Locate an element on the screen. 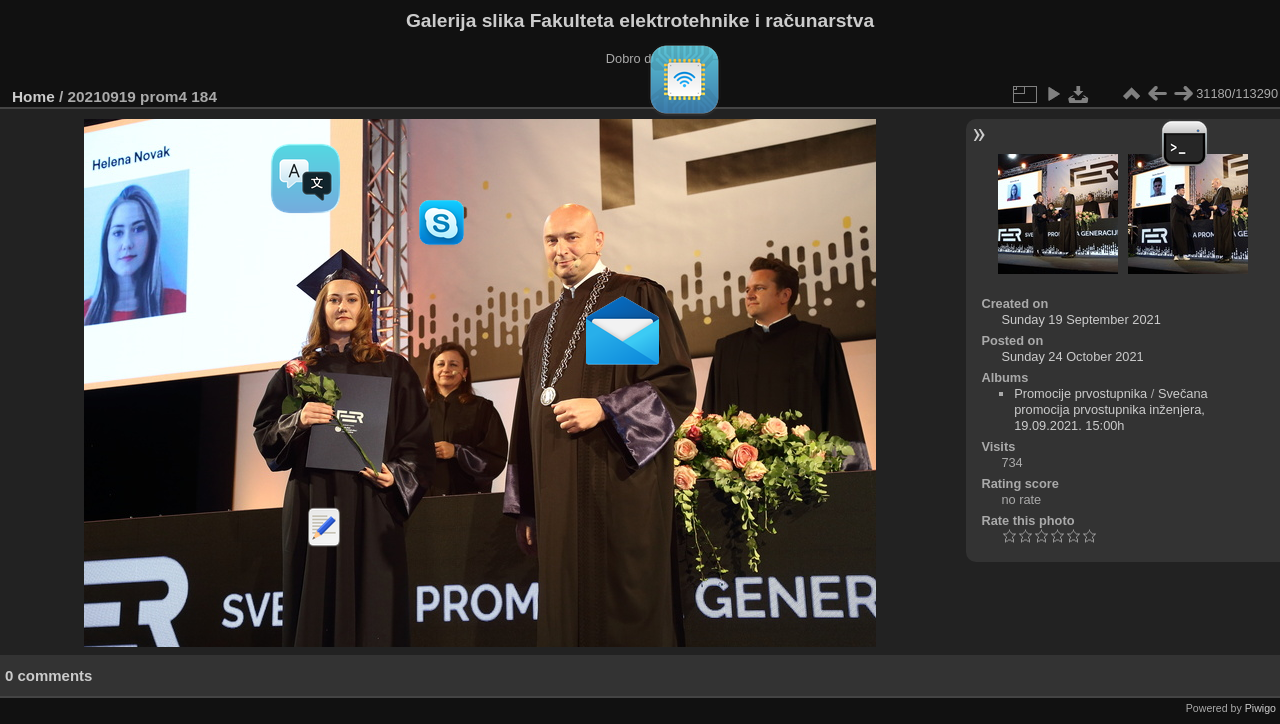 This screenshot has height=724, width=1280. open the translation app is located at coordinates (305, 178).